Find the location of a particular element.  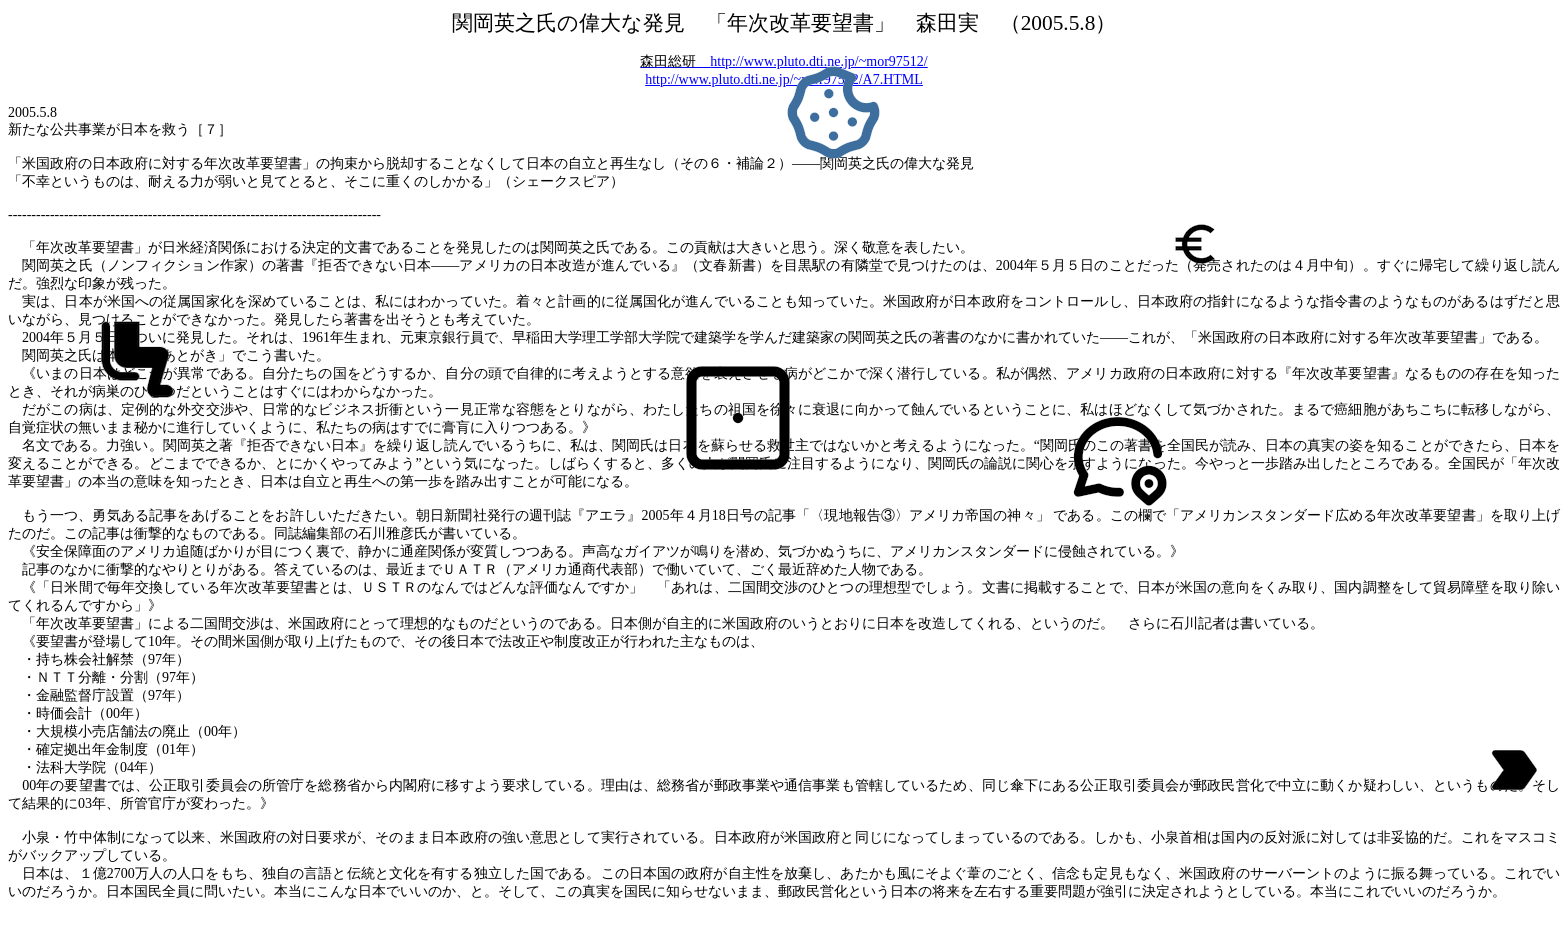

roll the dice or generate a random result is located at coordinates (738, 418).